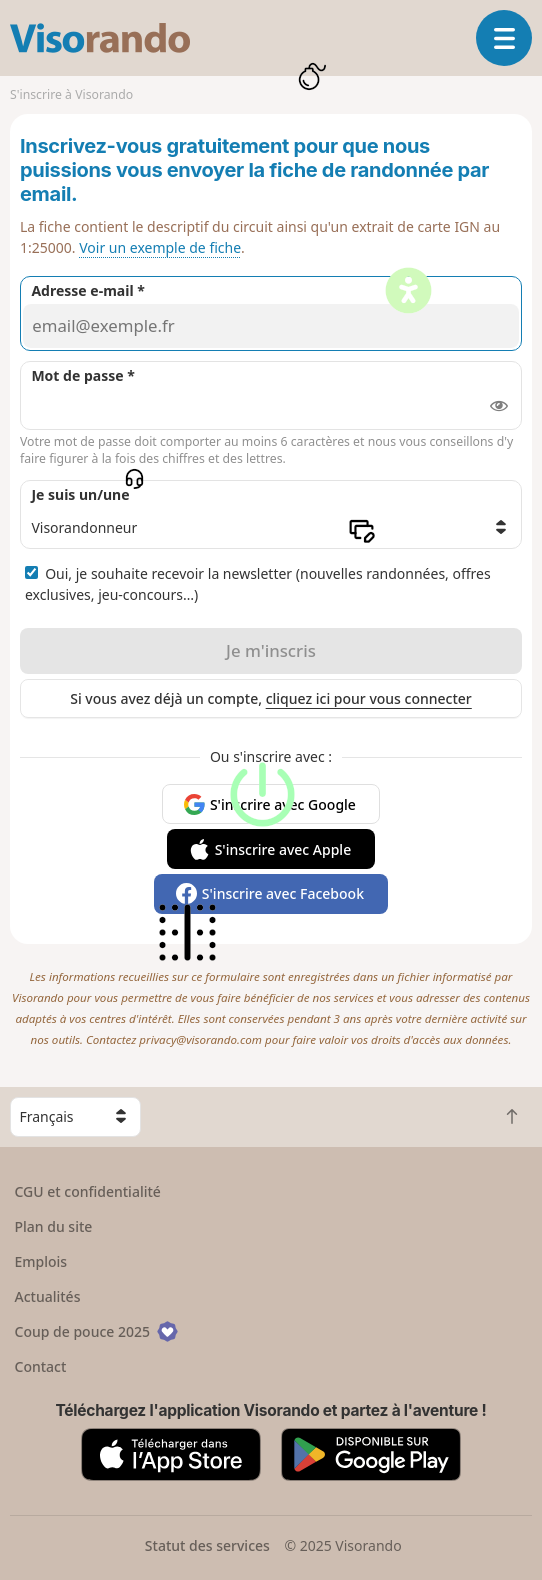 Image resolution: width=542 pixels, height=1580 pixels. Describe the element at coordinates (187, 932) in the screenshot. I see `add a vertical border to selected cells` at that location.